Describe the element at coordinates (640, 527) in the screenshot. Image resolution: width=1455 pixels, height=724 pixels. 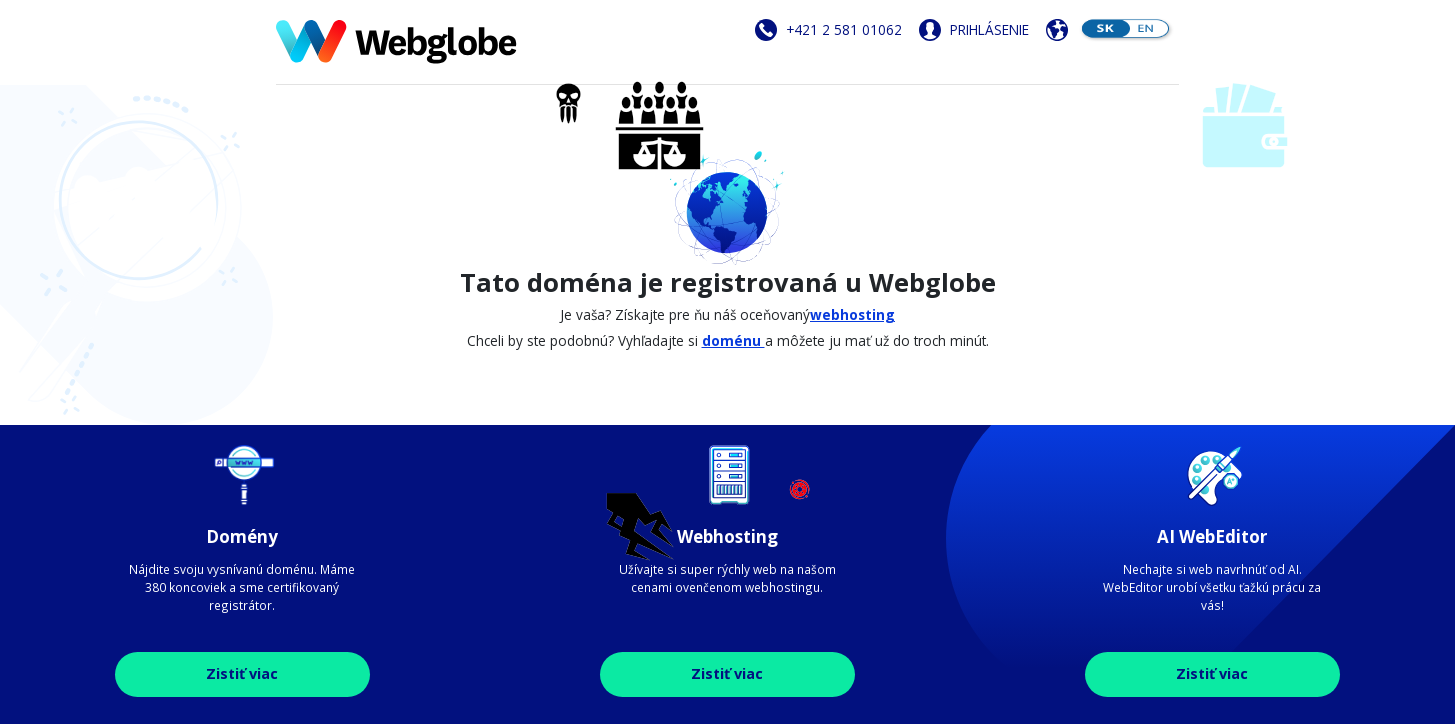
I see `indicates a severe thunderstorm warning` at that location.